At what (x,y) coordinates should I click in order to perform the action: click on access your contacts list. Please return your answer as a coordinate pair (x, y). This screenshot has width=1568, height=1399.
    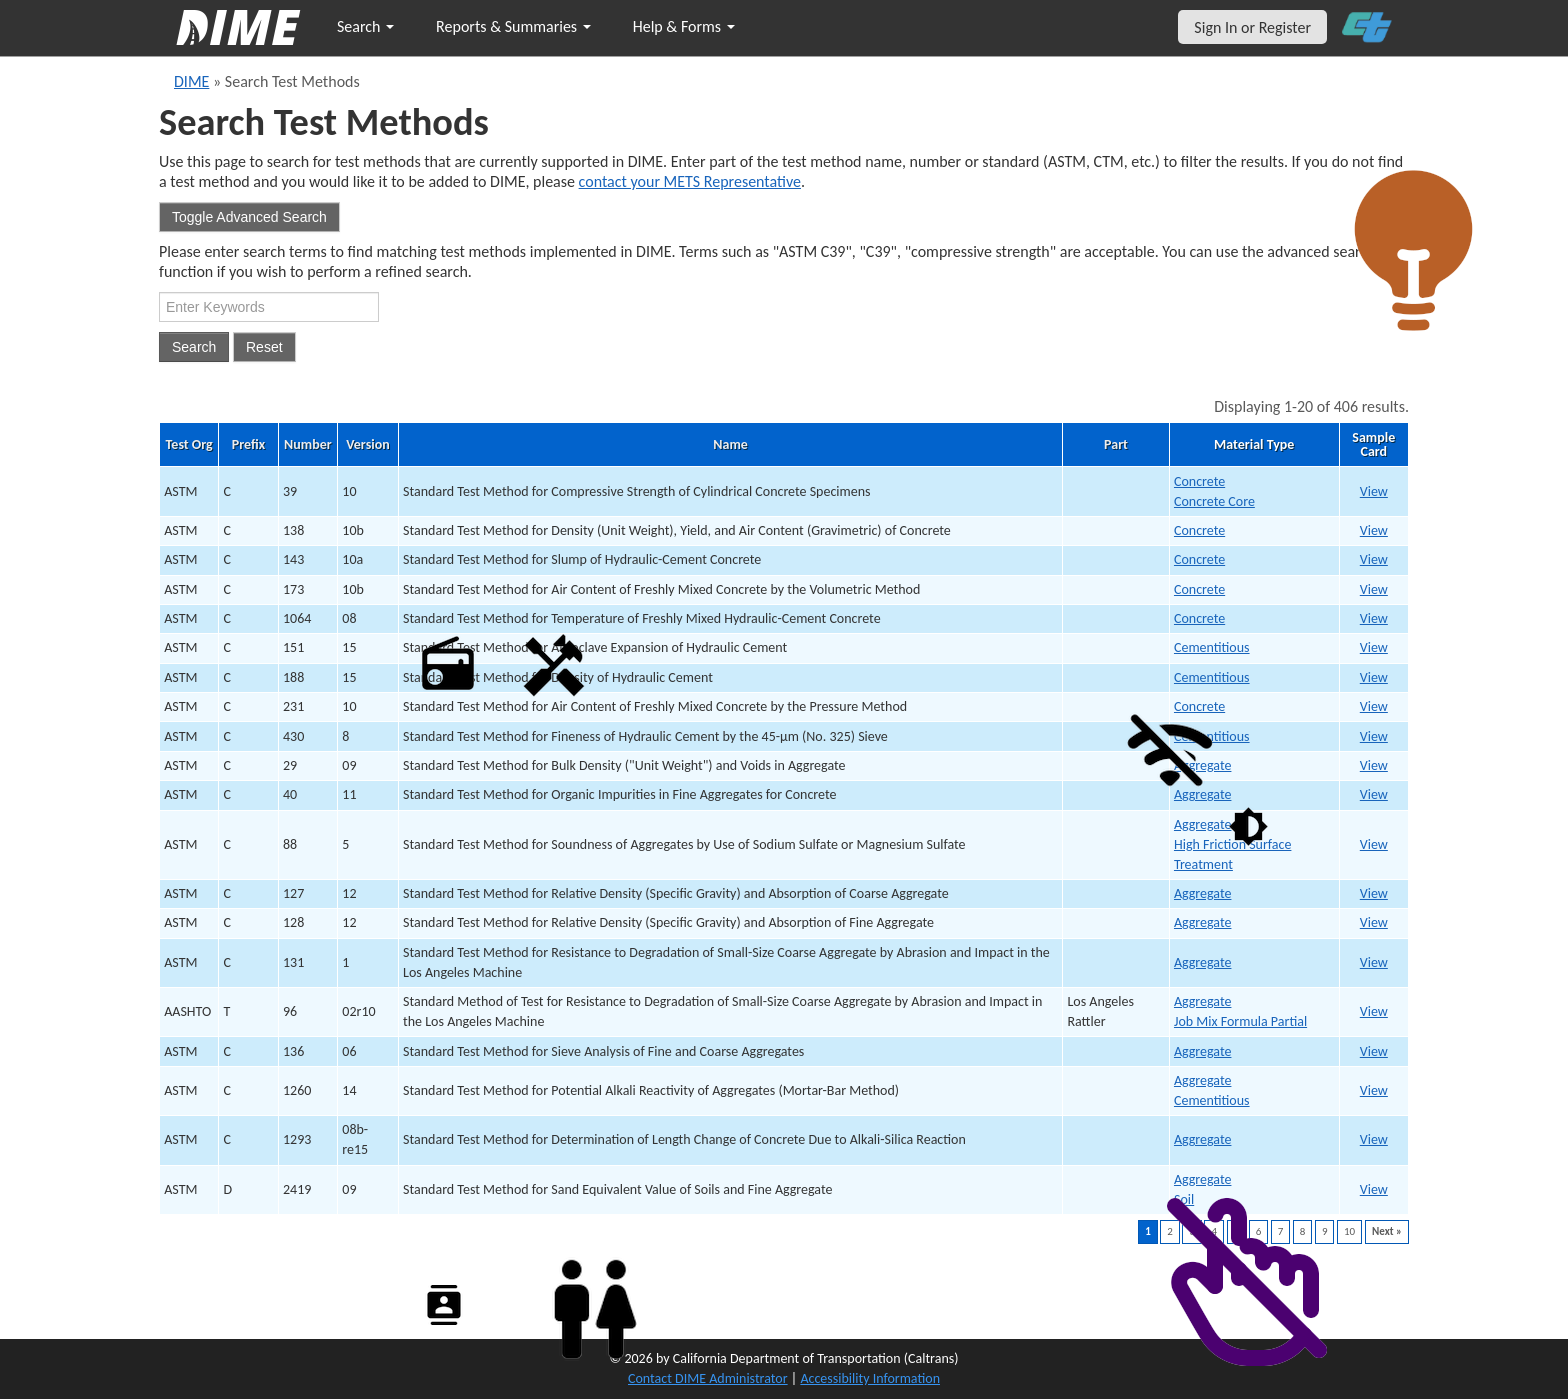
    Looking at the image, I should click on (444, 1305).